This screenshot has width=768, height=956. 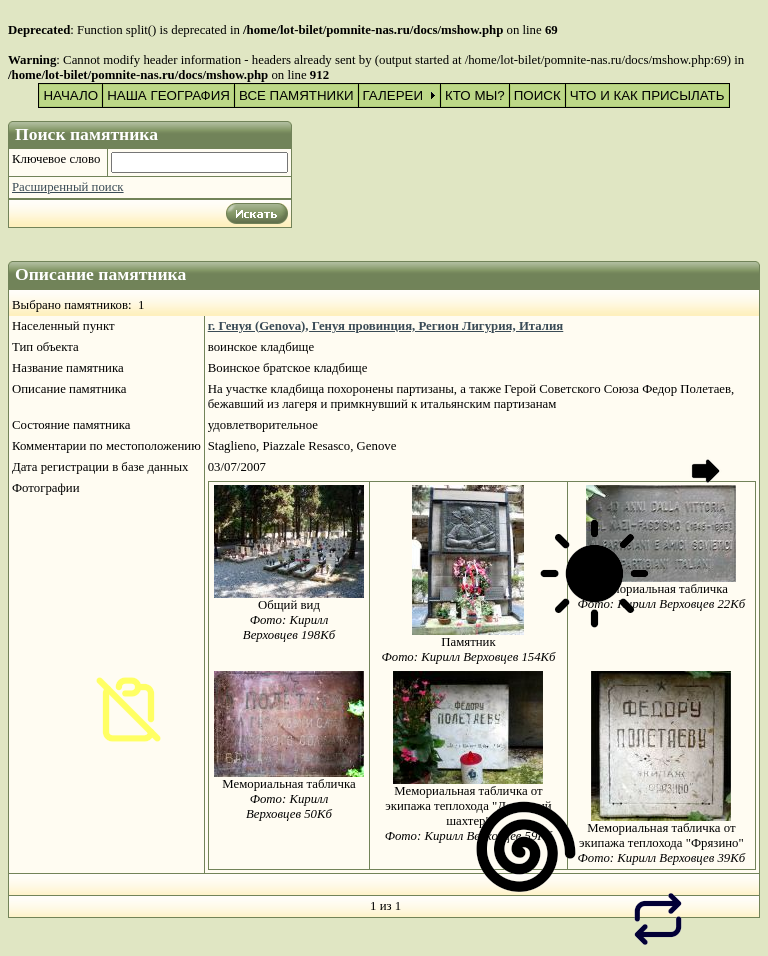 What do you see at coordinates (522, 849) in the screenshot?
I see `indicates loading or processing in progress` at bounding box center [522, 849].